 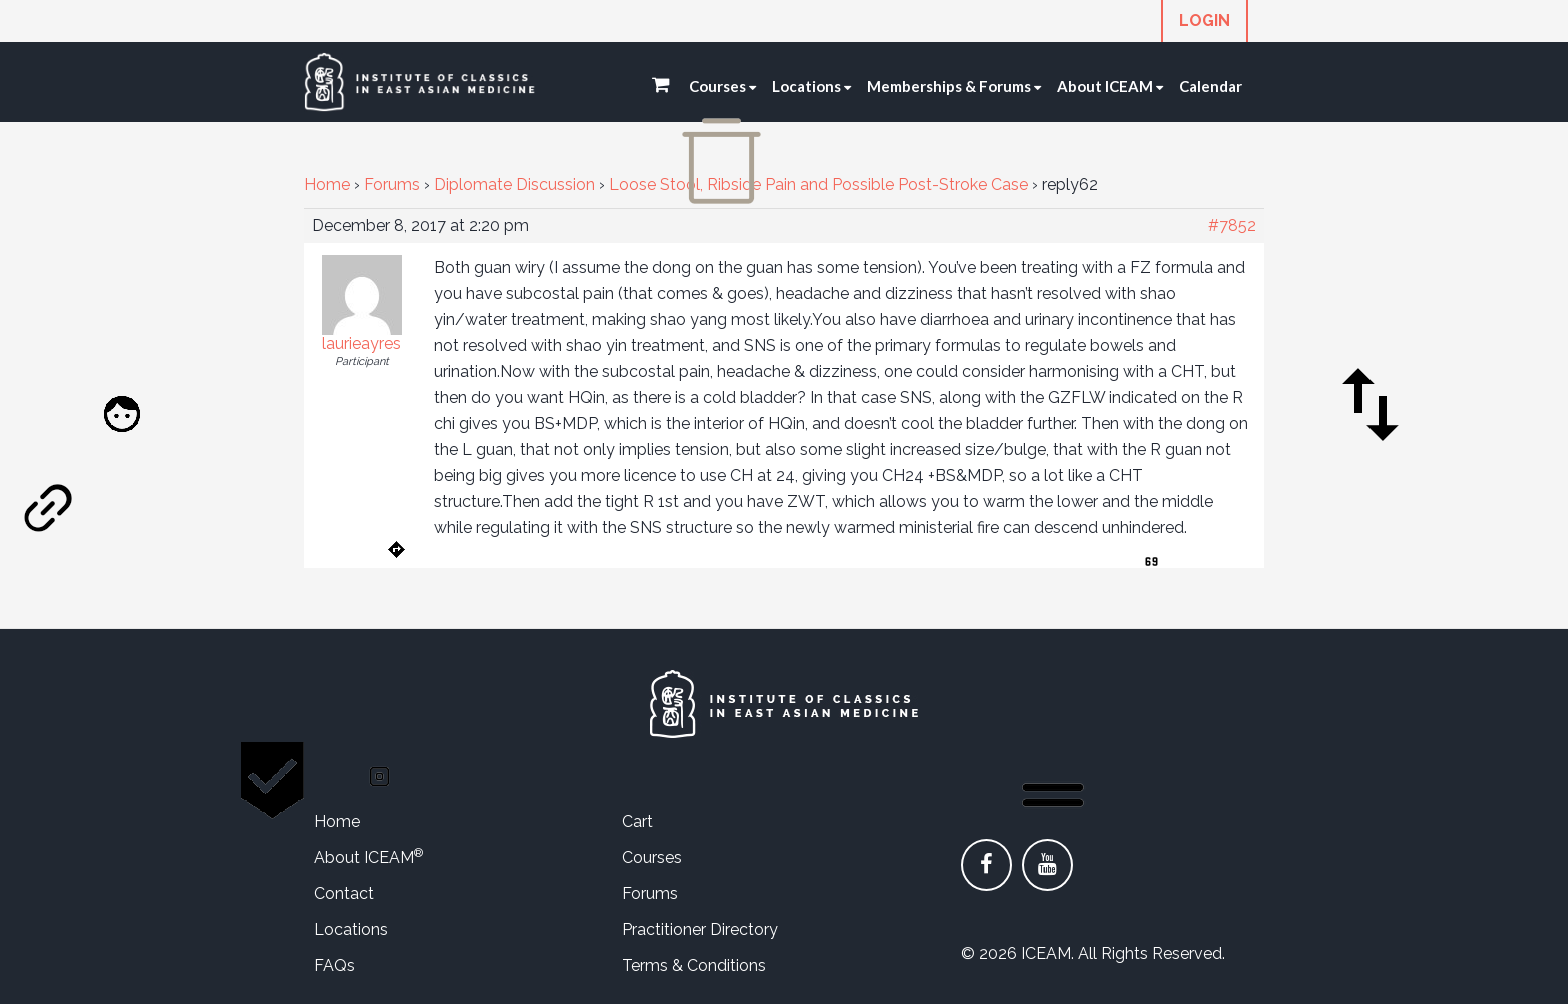 I want to click on get directions to a destination, so click(x=396, y=549).